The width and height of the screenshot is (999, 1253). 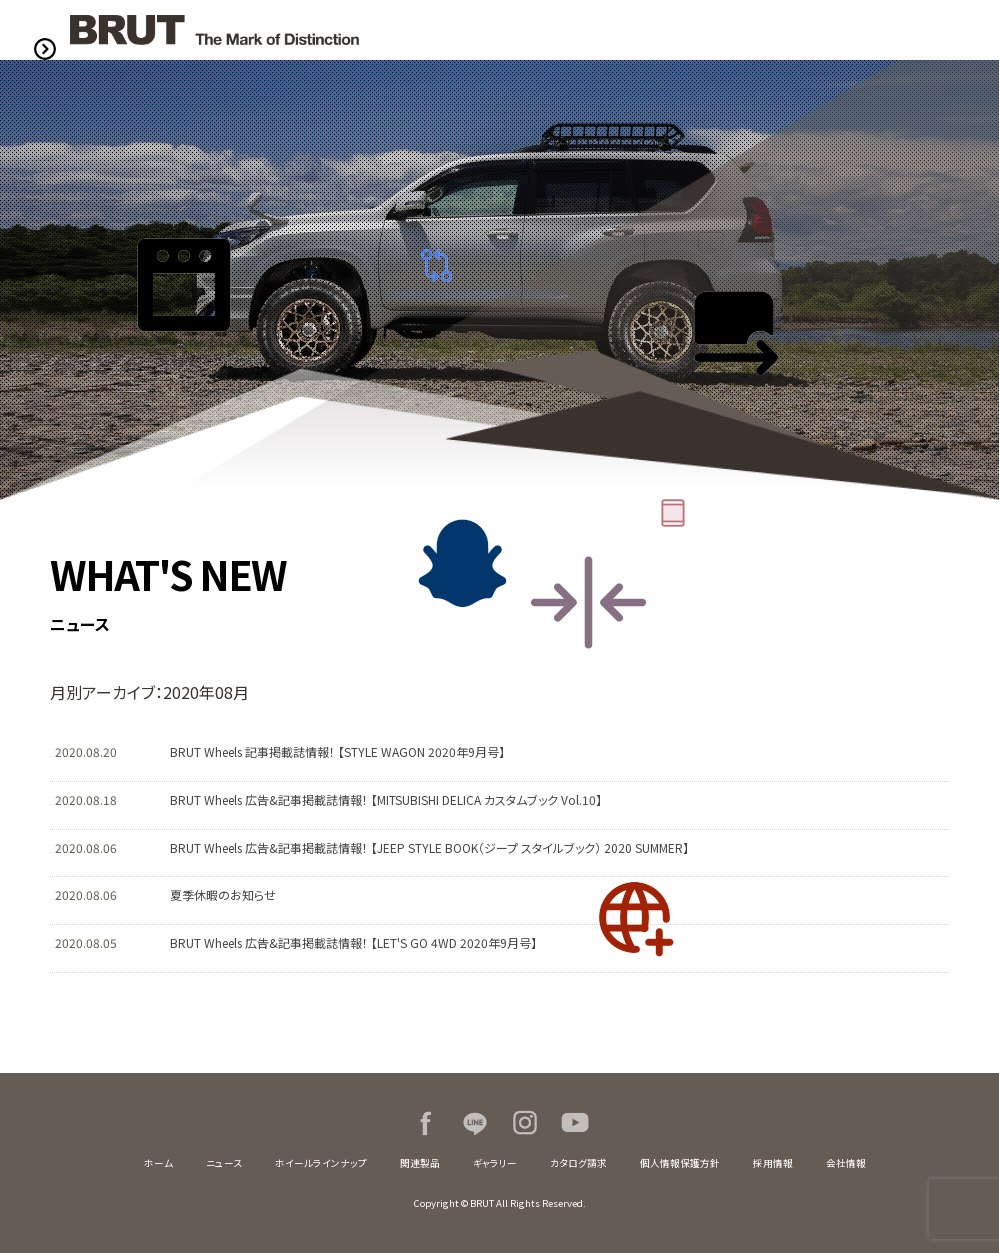 I want to click on auto-fit content to the right edge, so click(x=734, y=331).